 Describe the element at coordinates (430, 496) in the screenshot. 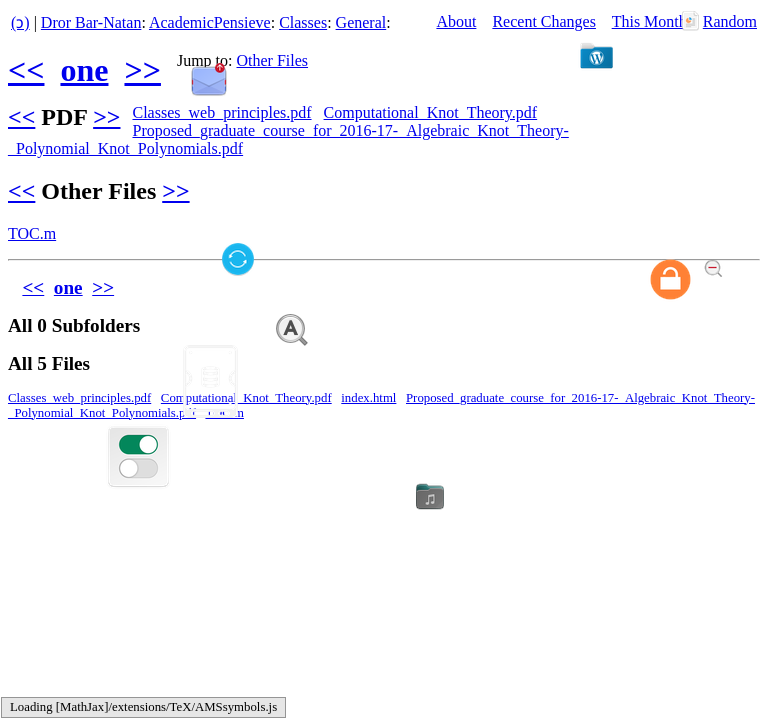

I see `open your music folder` at that location.